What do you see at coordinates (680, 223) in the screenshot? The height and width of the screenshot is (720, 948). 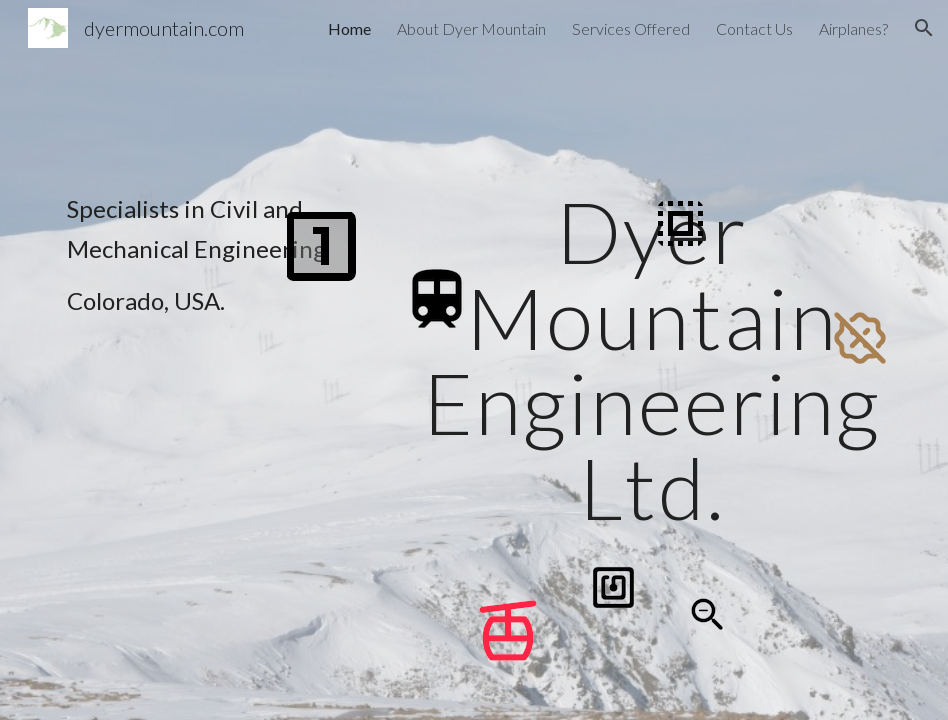 I see `select all items in a list or grid` at bounding box center [680, 223].